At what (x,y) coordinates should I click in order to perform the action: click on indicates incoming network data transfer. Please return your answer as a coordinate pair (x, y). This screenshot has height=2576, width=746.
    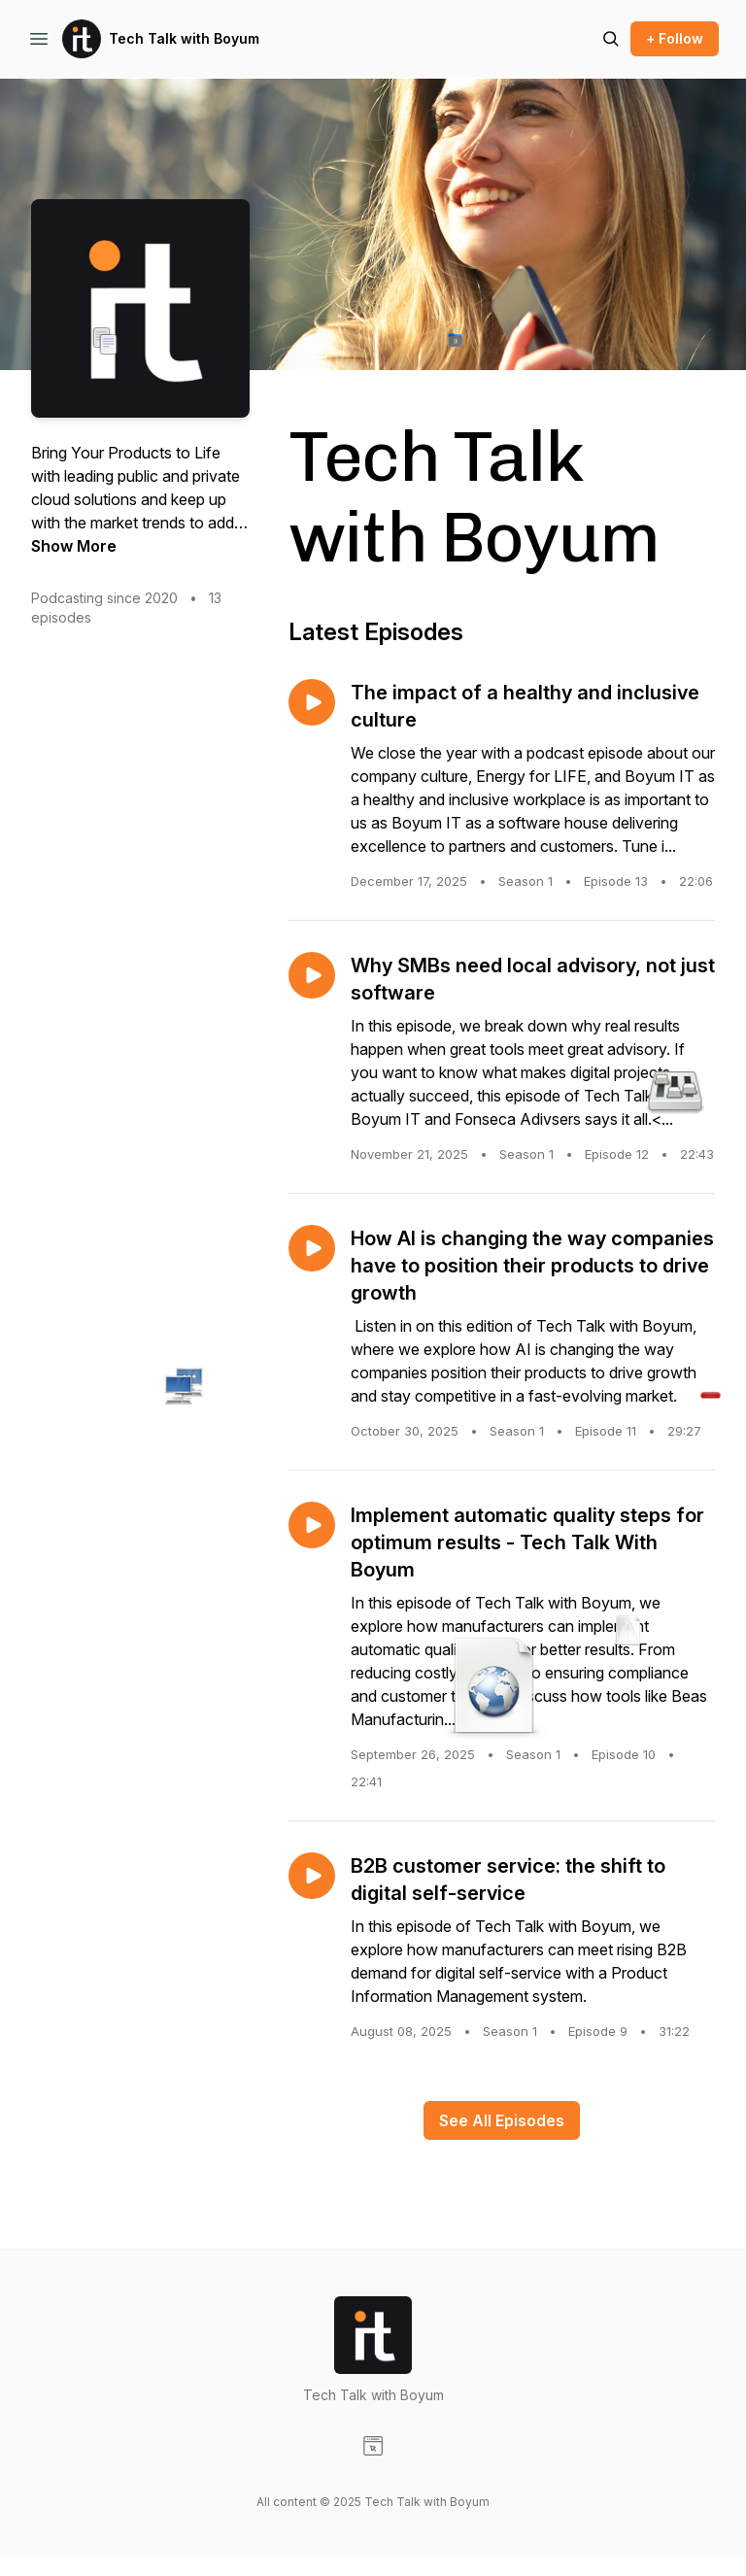
    Looking at the image, I should click on (184, 1386).